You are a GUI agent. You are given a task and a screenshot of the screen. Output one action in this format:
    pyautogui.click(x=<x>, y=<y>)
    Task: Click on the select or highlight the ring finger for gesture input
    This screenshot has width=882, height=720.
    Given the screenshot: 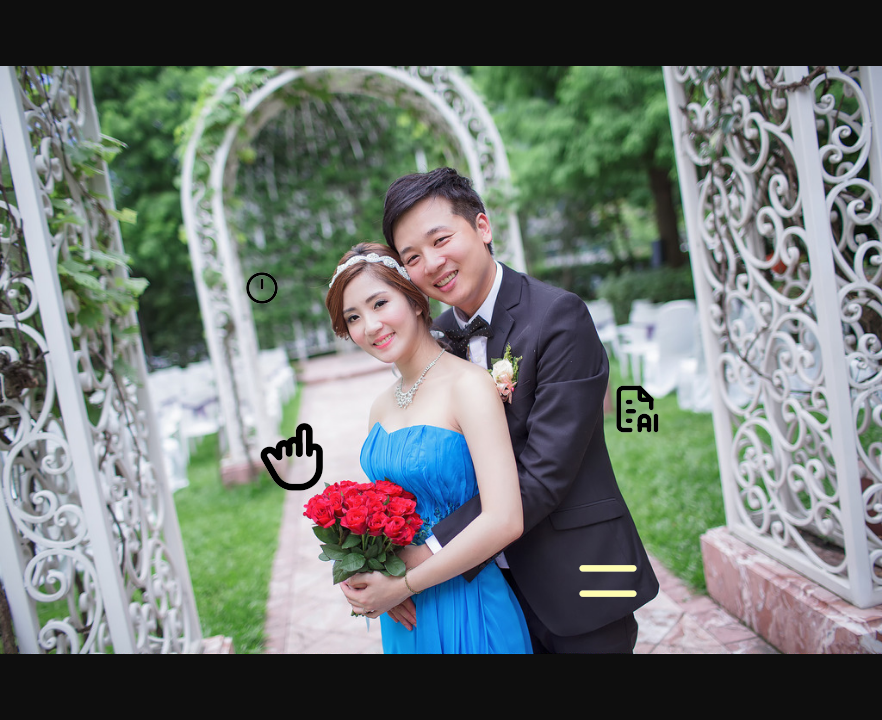 What is the action you would take?
    pyautogui.click(x=292, y=453)
    